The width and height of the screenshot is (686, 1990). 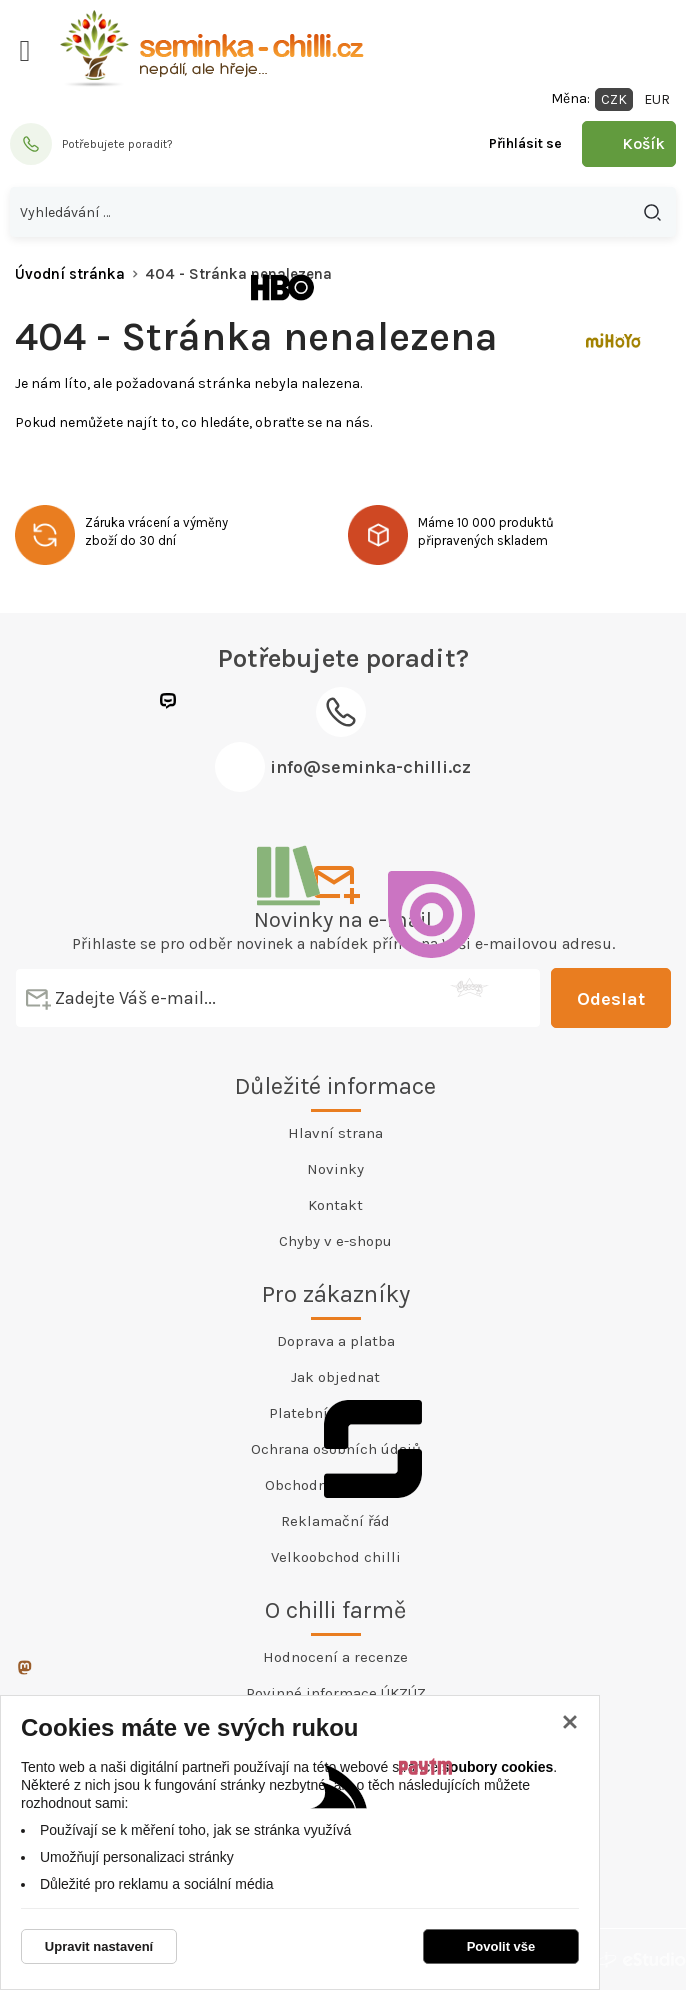 I want to click on start.gg logo, so click(x=373, y=1449).